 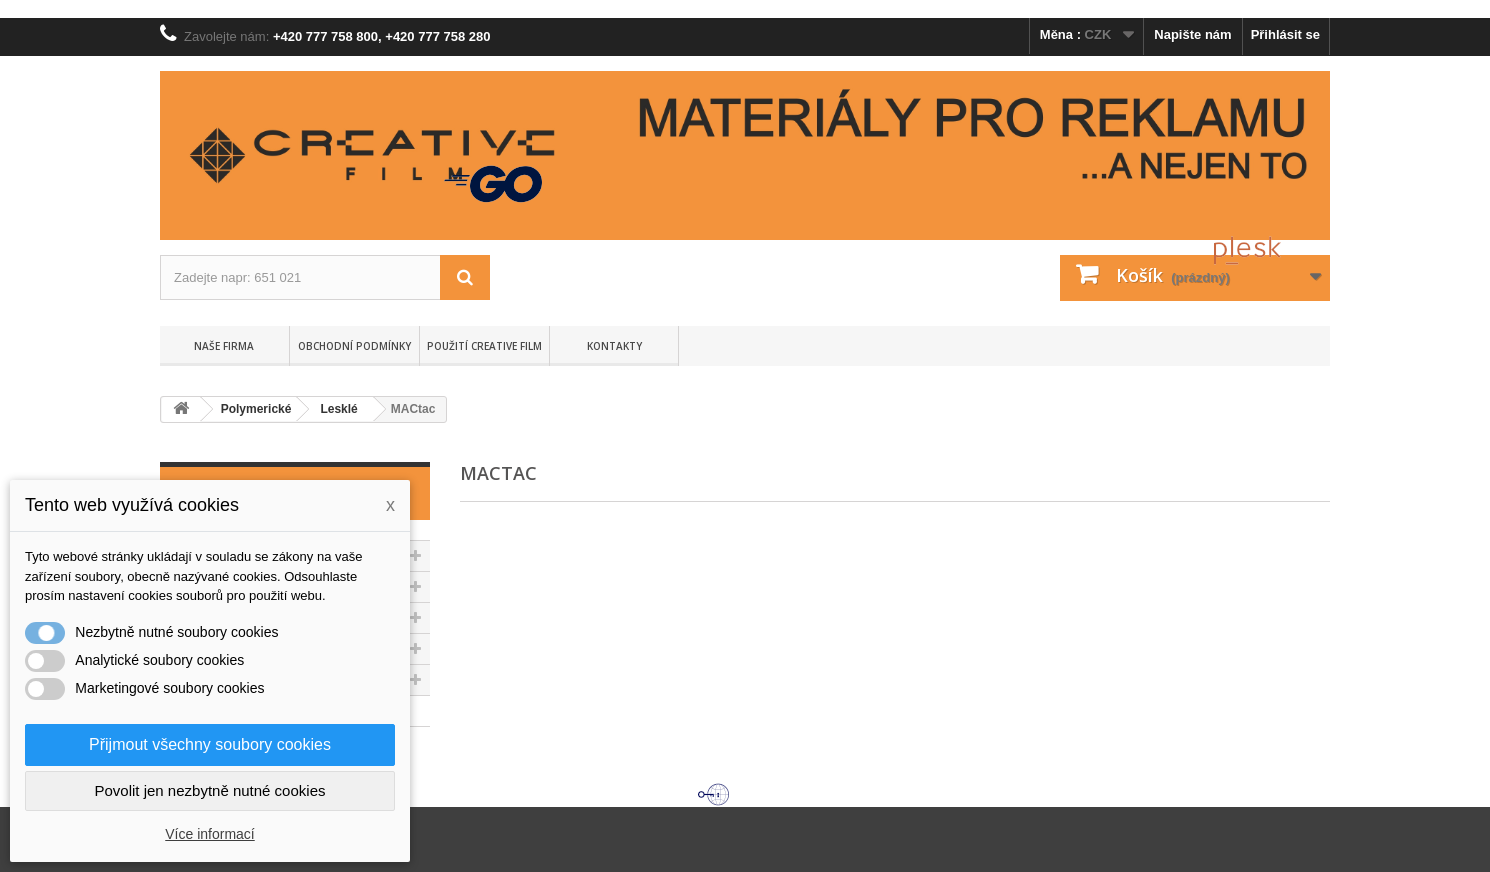 I want to click on go programming language logo, so click(x=493, y=184).